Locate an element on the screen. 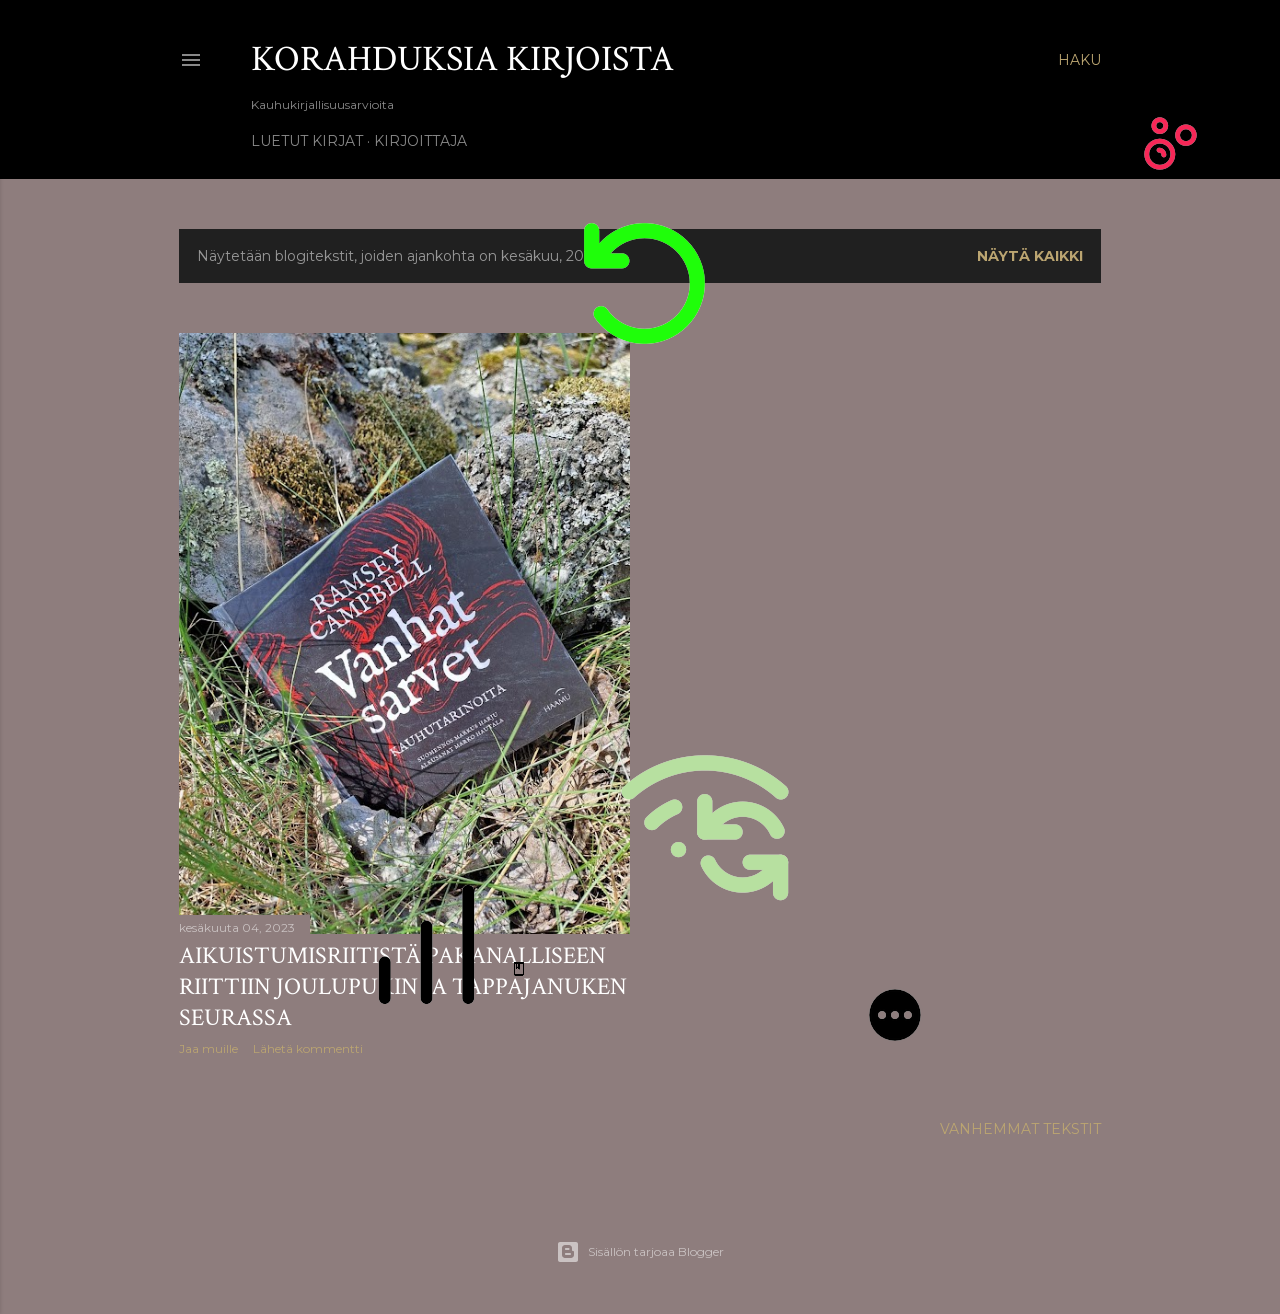 The image size is (1280, 1314). open chat or messaging is located at coordinates (1170, 143).